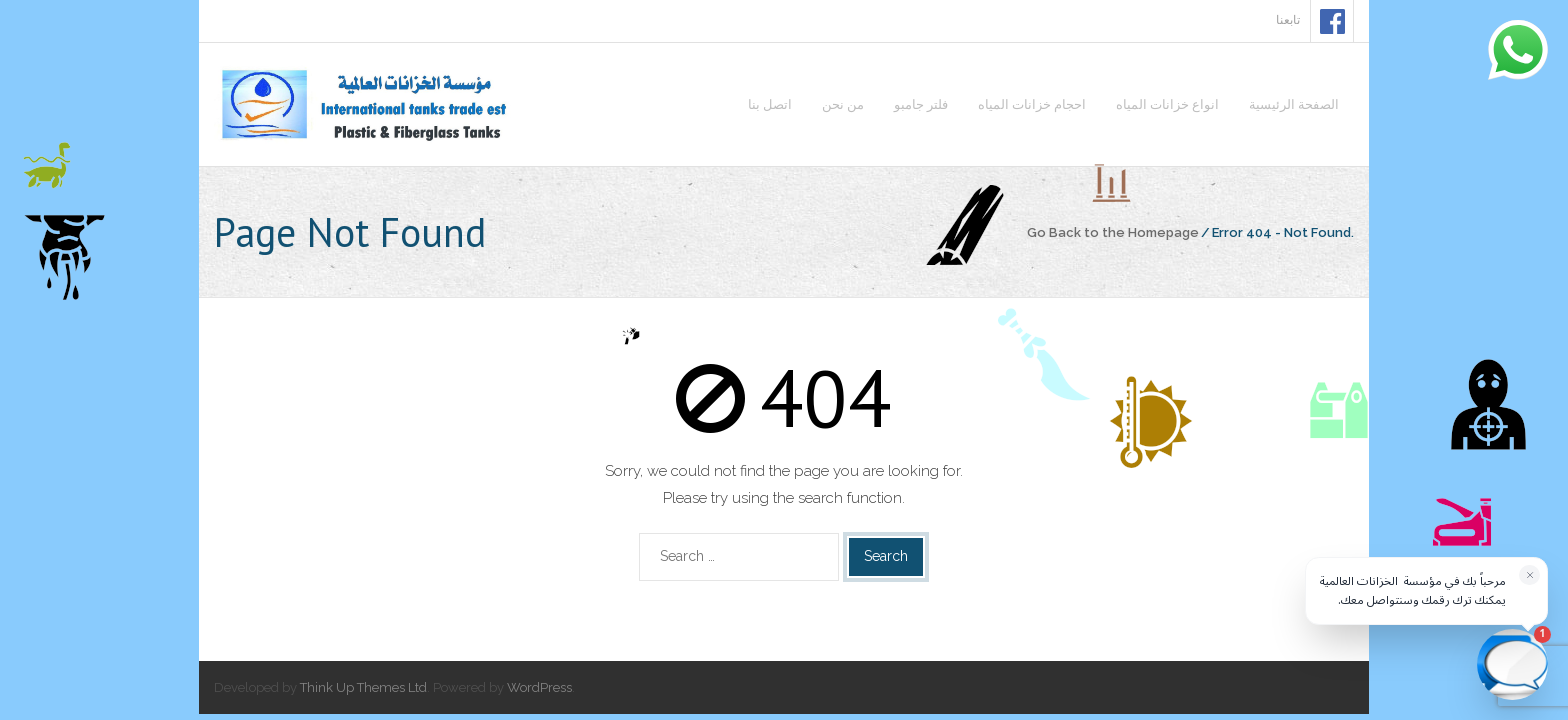 This screenshot has height=720, width=1568. I want to click on target or aim at an enemy, so click(1488, 404).